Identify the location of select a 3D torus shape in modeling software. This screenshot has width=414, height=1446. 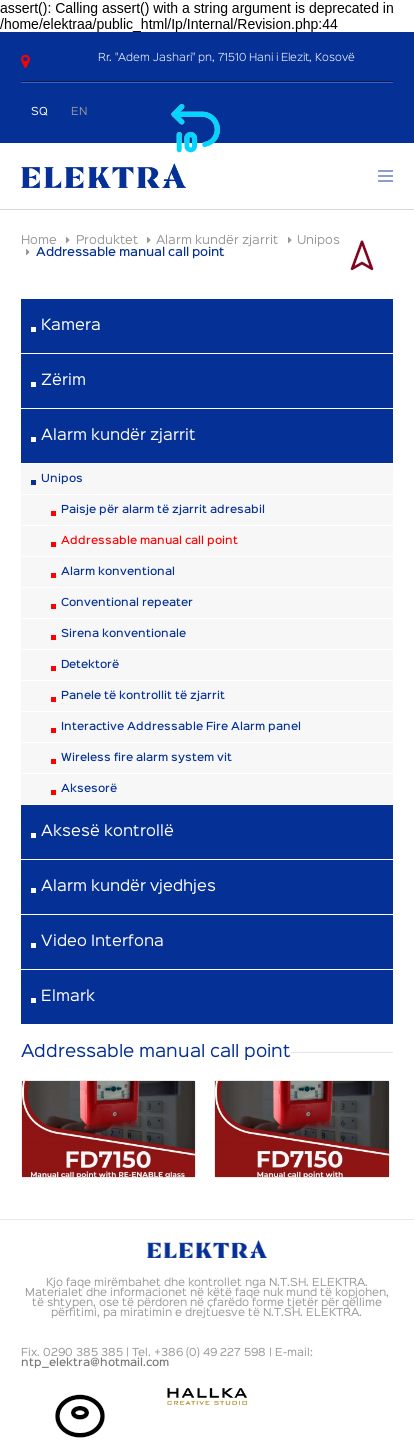
(80, 1415).